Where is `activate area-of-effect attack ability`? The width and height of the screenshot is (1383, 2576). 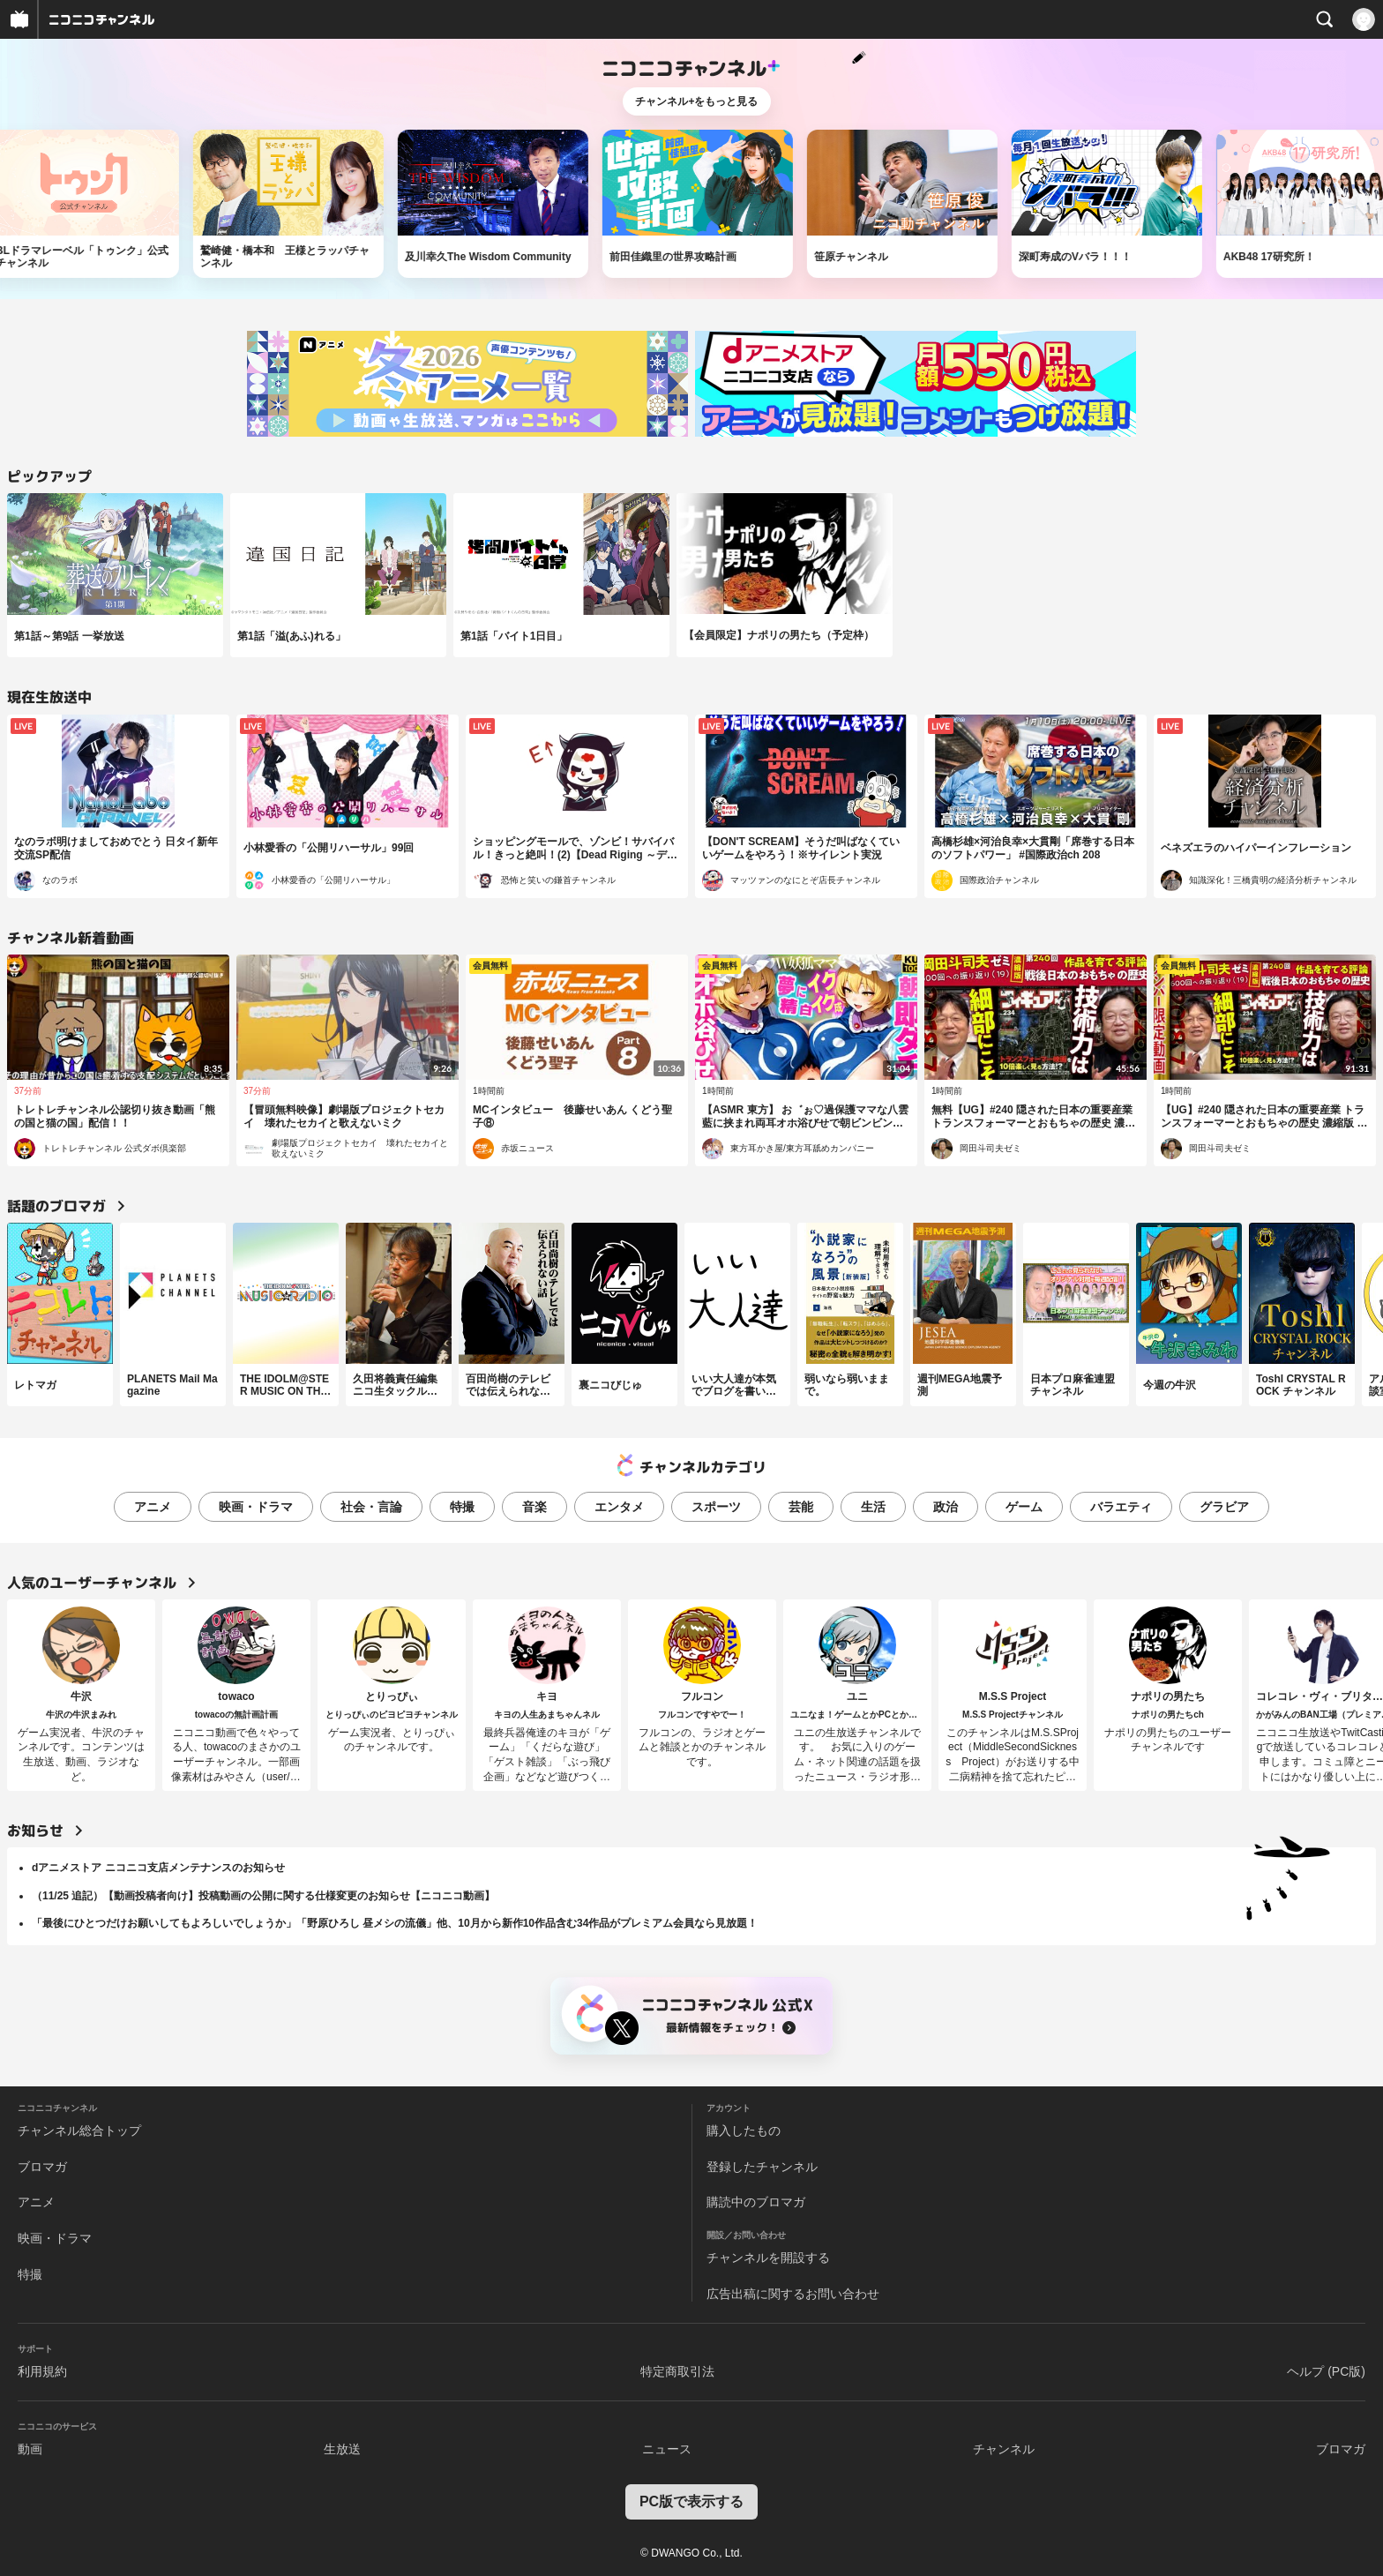 activate area-of-effect attack ability is located at coordinates (1288, 1878).